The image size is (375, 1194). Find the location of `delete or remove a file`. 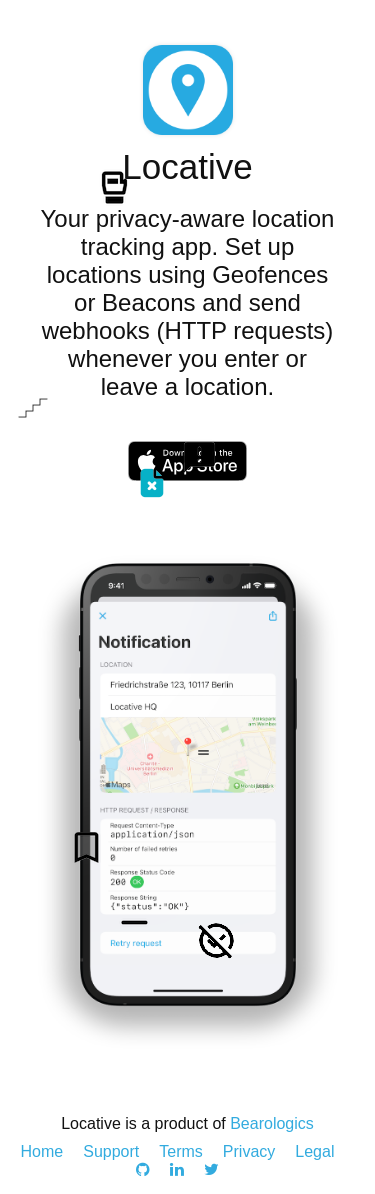

delete or remove a file is located at coordinates (152, 483).